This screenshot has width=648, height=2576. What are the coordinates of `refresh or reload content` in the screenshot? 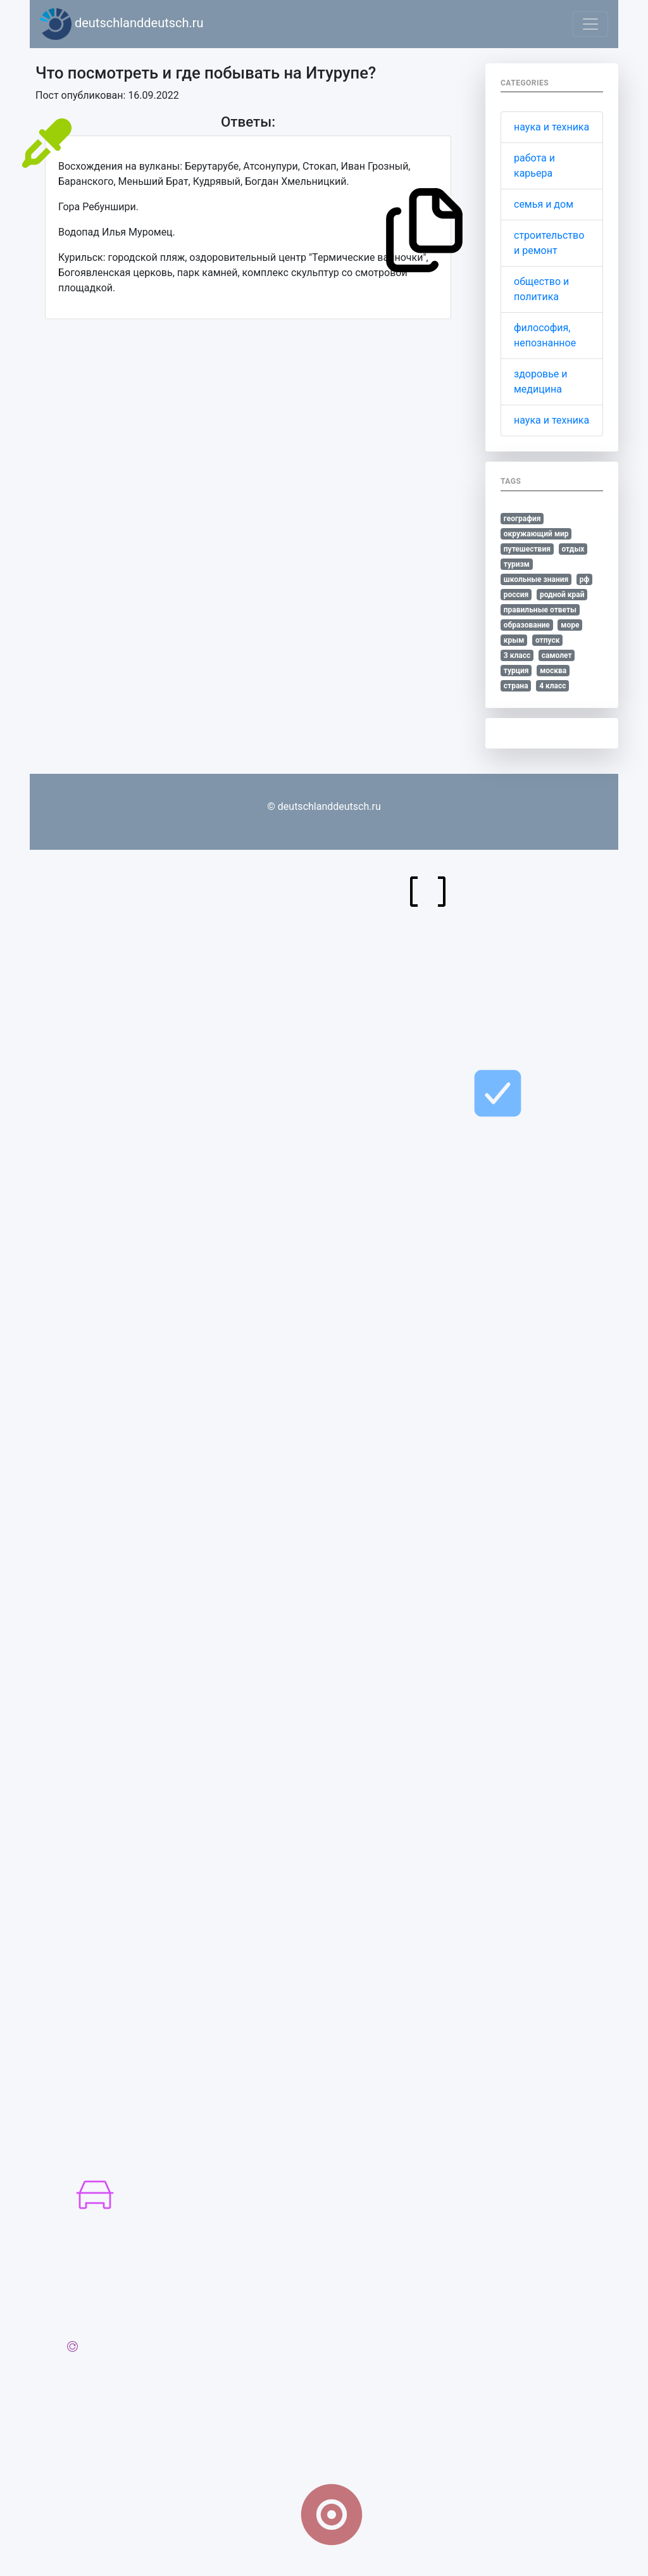 It's located at (72, 2346).